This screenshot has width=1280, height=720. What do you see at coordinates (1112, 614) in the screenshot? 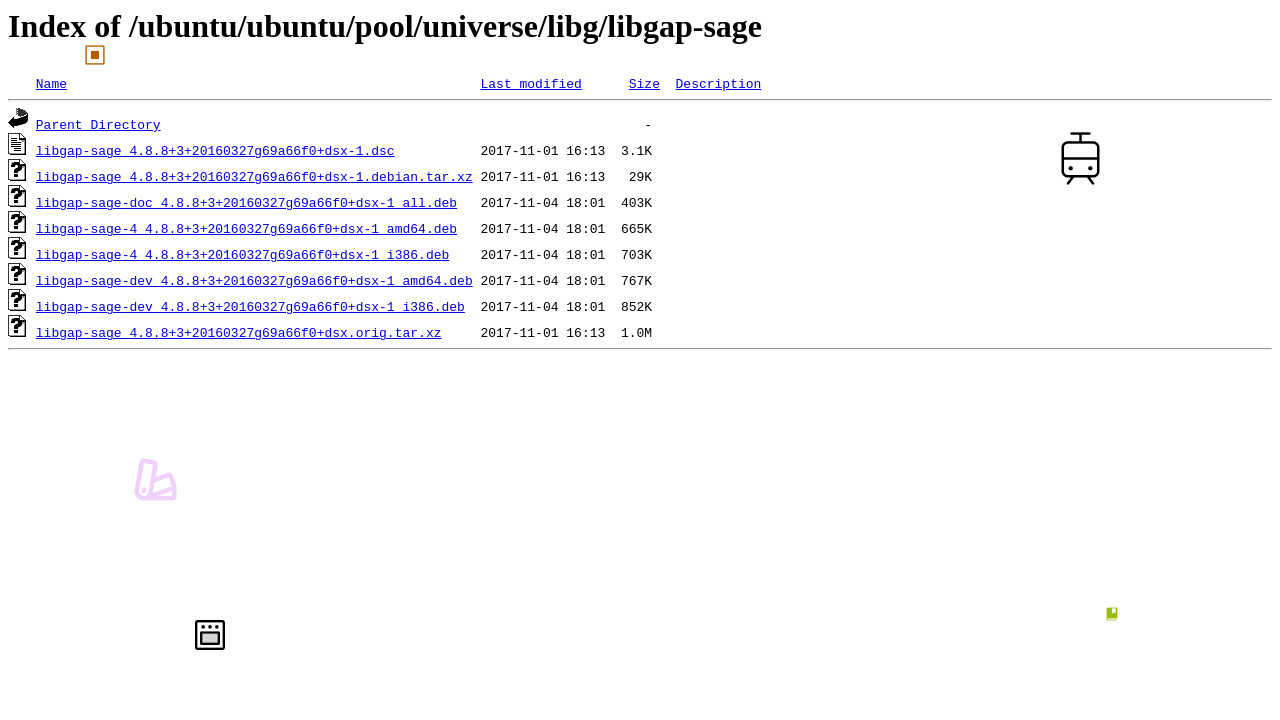
I see `access your bookmarked reading list` at bounding box center [1112, 614].